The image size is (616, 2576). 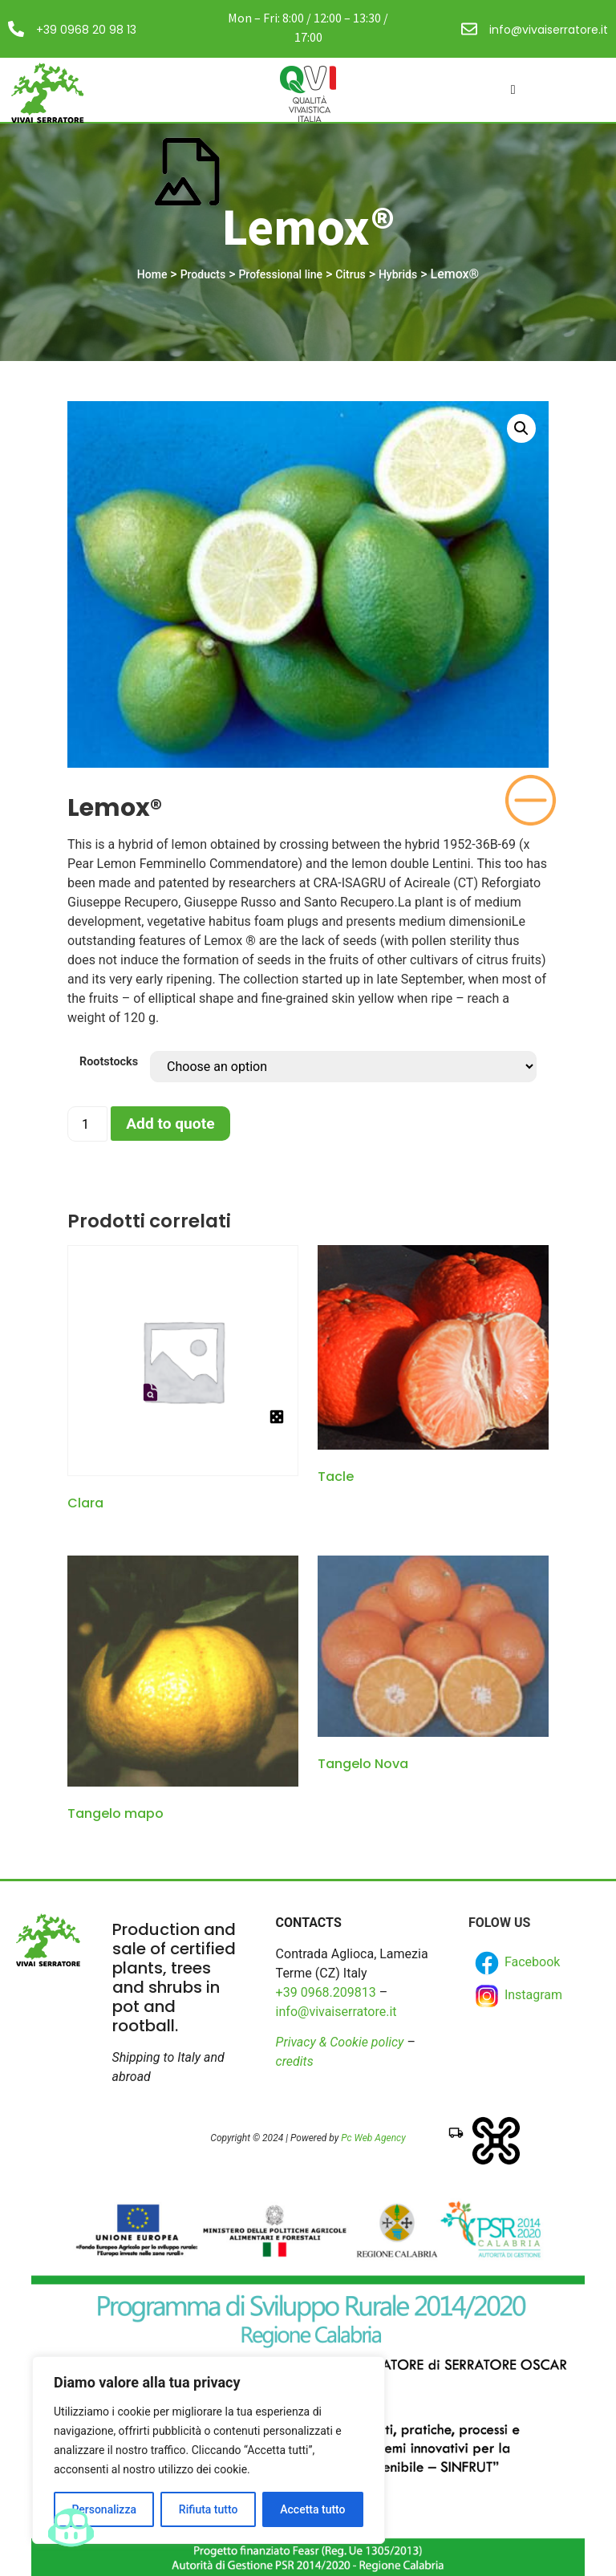 What do you see at coordinates (456, 2132) in the screenshot?
I see `track your delivery status` at bounding box center [456, 2132].